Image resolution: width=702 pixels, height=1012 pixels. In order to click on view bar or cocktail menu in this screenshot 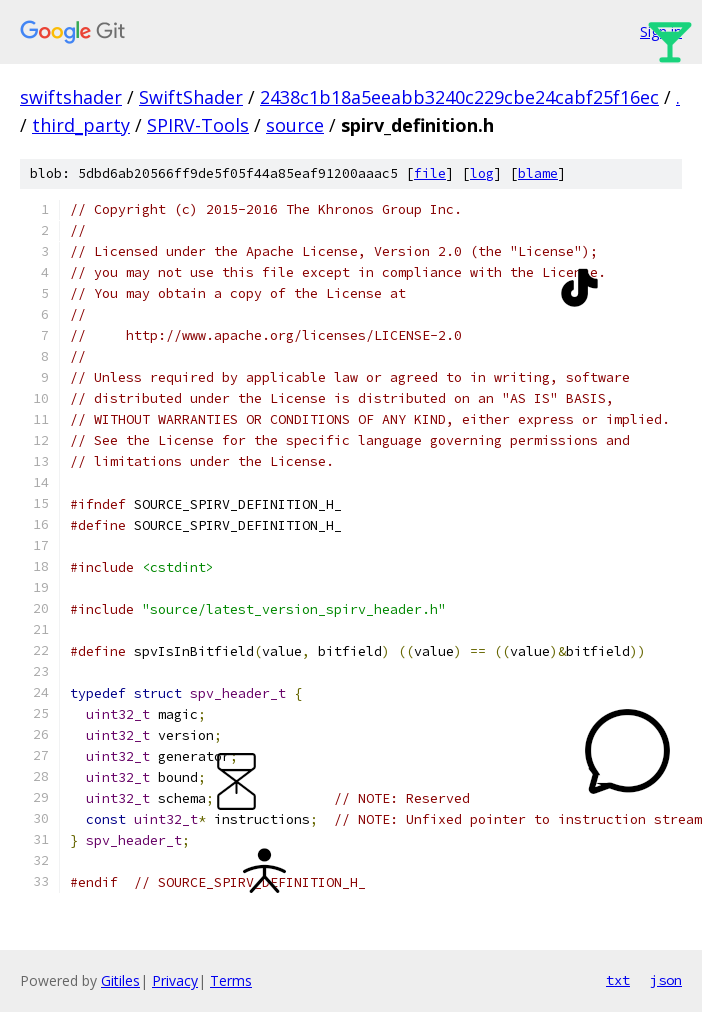, I will do `click(670, 41)`.